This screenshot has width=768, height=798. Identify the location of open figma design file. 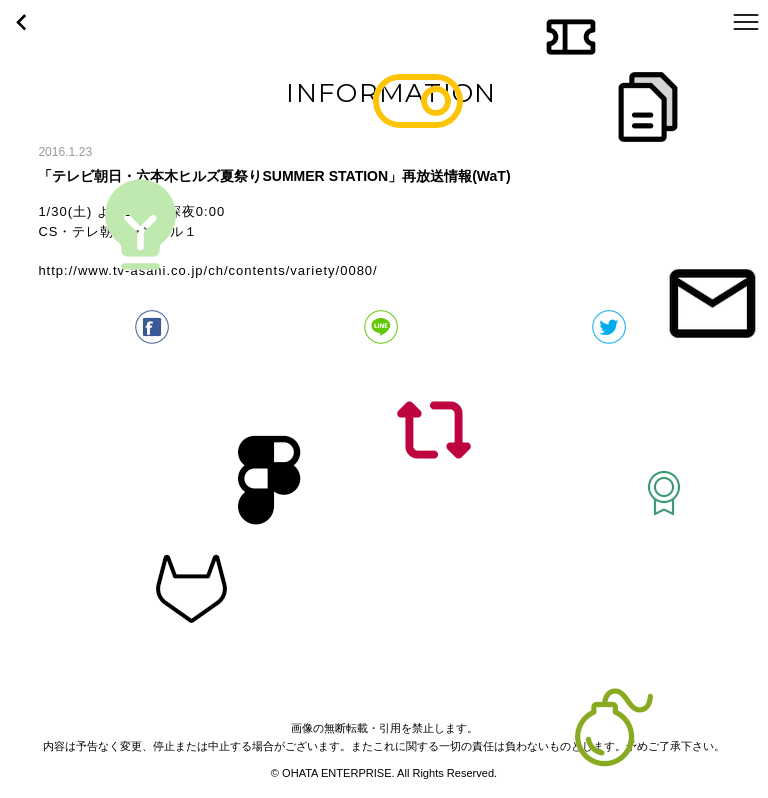
(267, 478).